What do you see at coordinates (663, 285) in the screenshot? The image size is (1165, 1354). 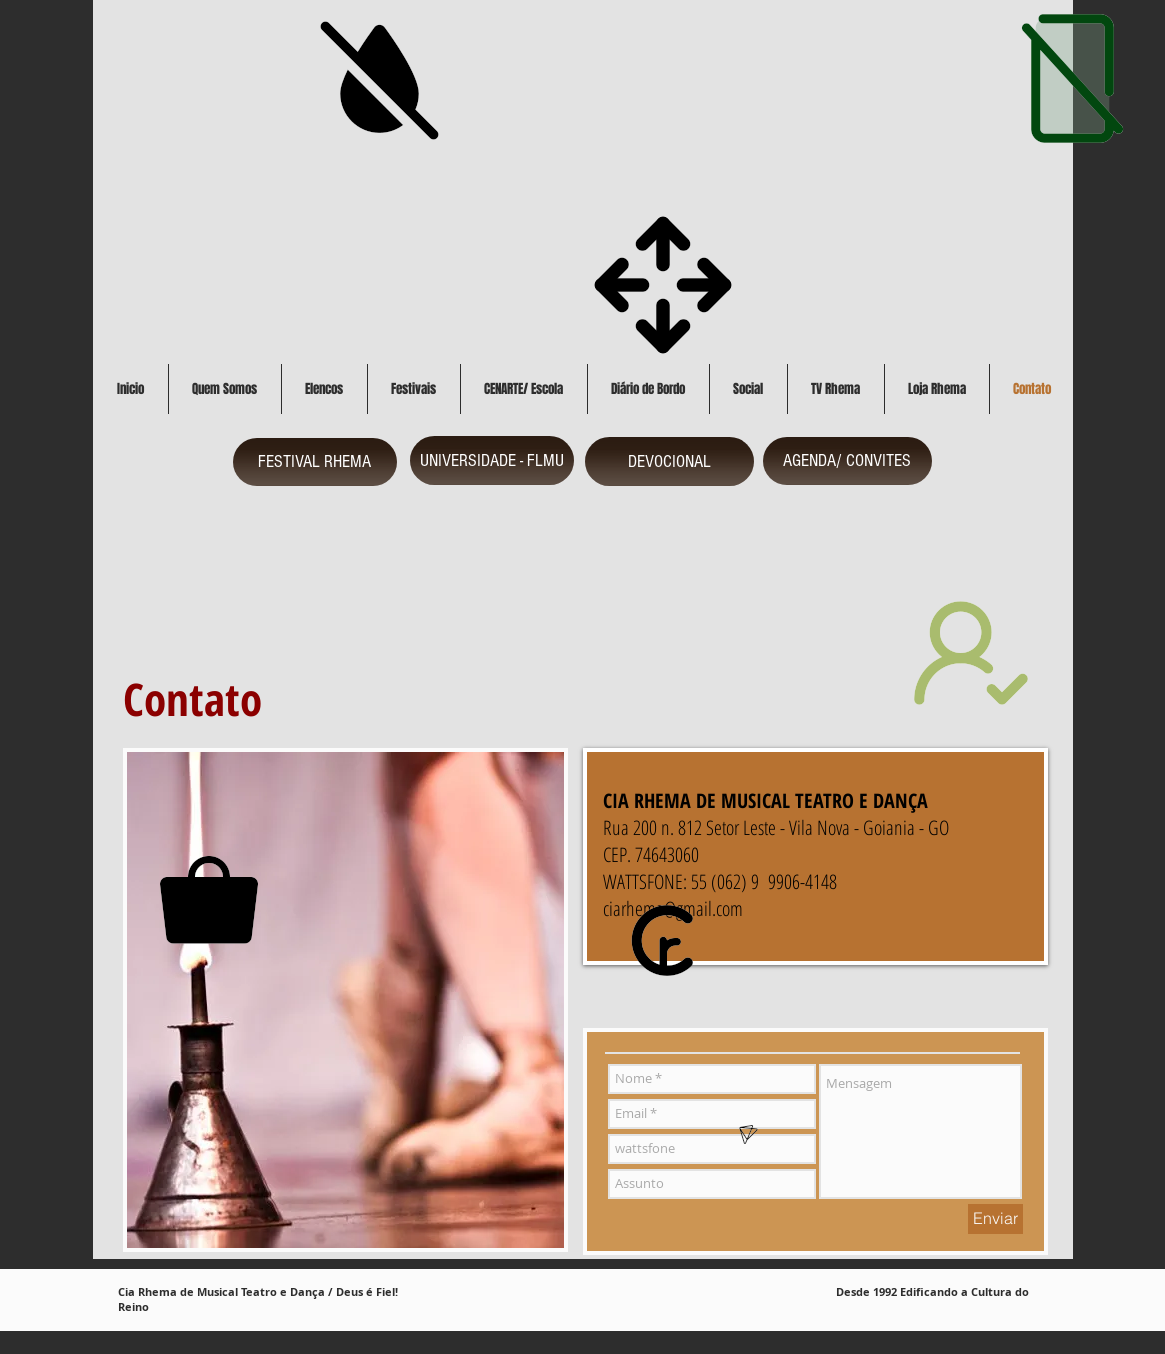 I see `move or reposition an element` at bounding box center [663, 285].